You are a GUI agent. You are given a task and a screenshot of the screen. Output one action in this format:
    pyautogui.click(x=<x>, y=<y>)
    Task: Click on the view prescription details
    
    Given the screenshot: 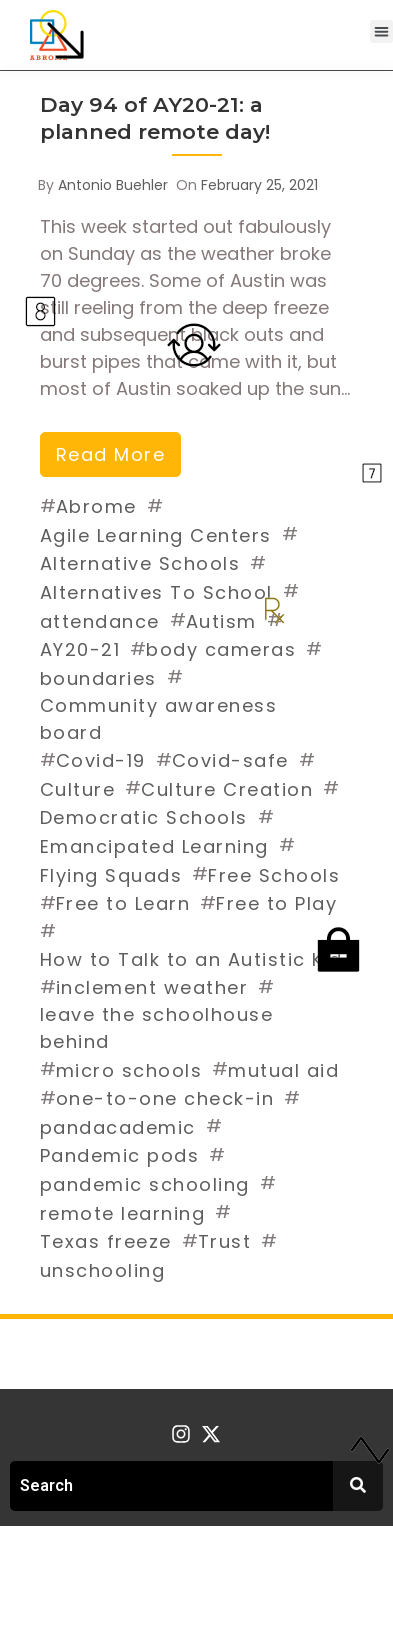 What is the action you would take?
    pyautogui.click(x=273, y=610)
    